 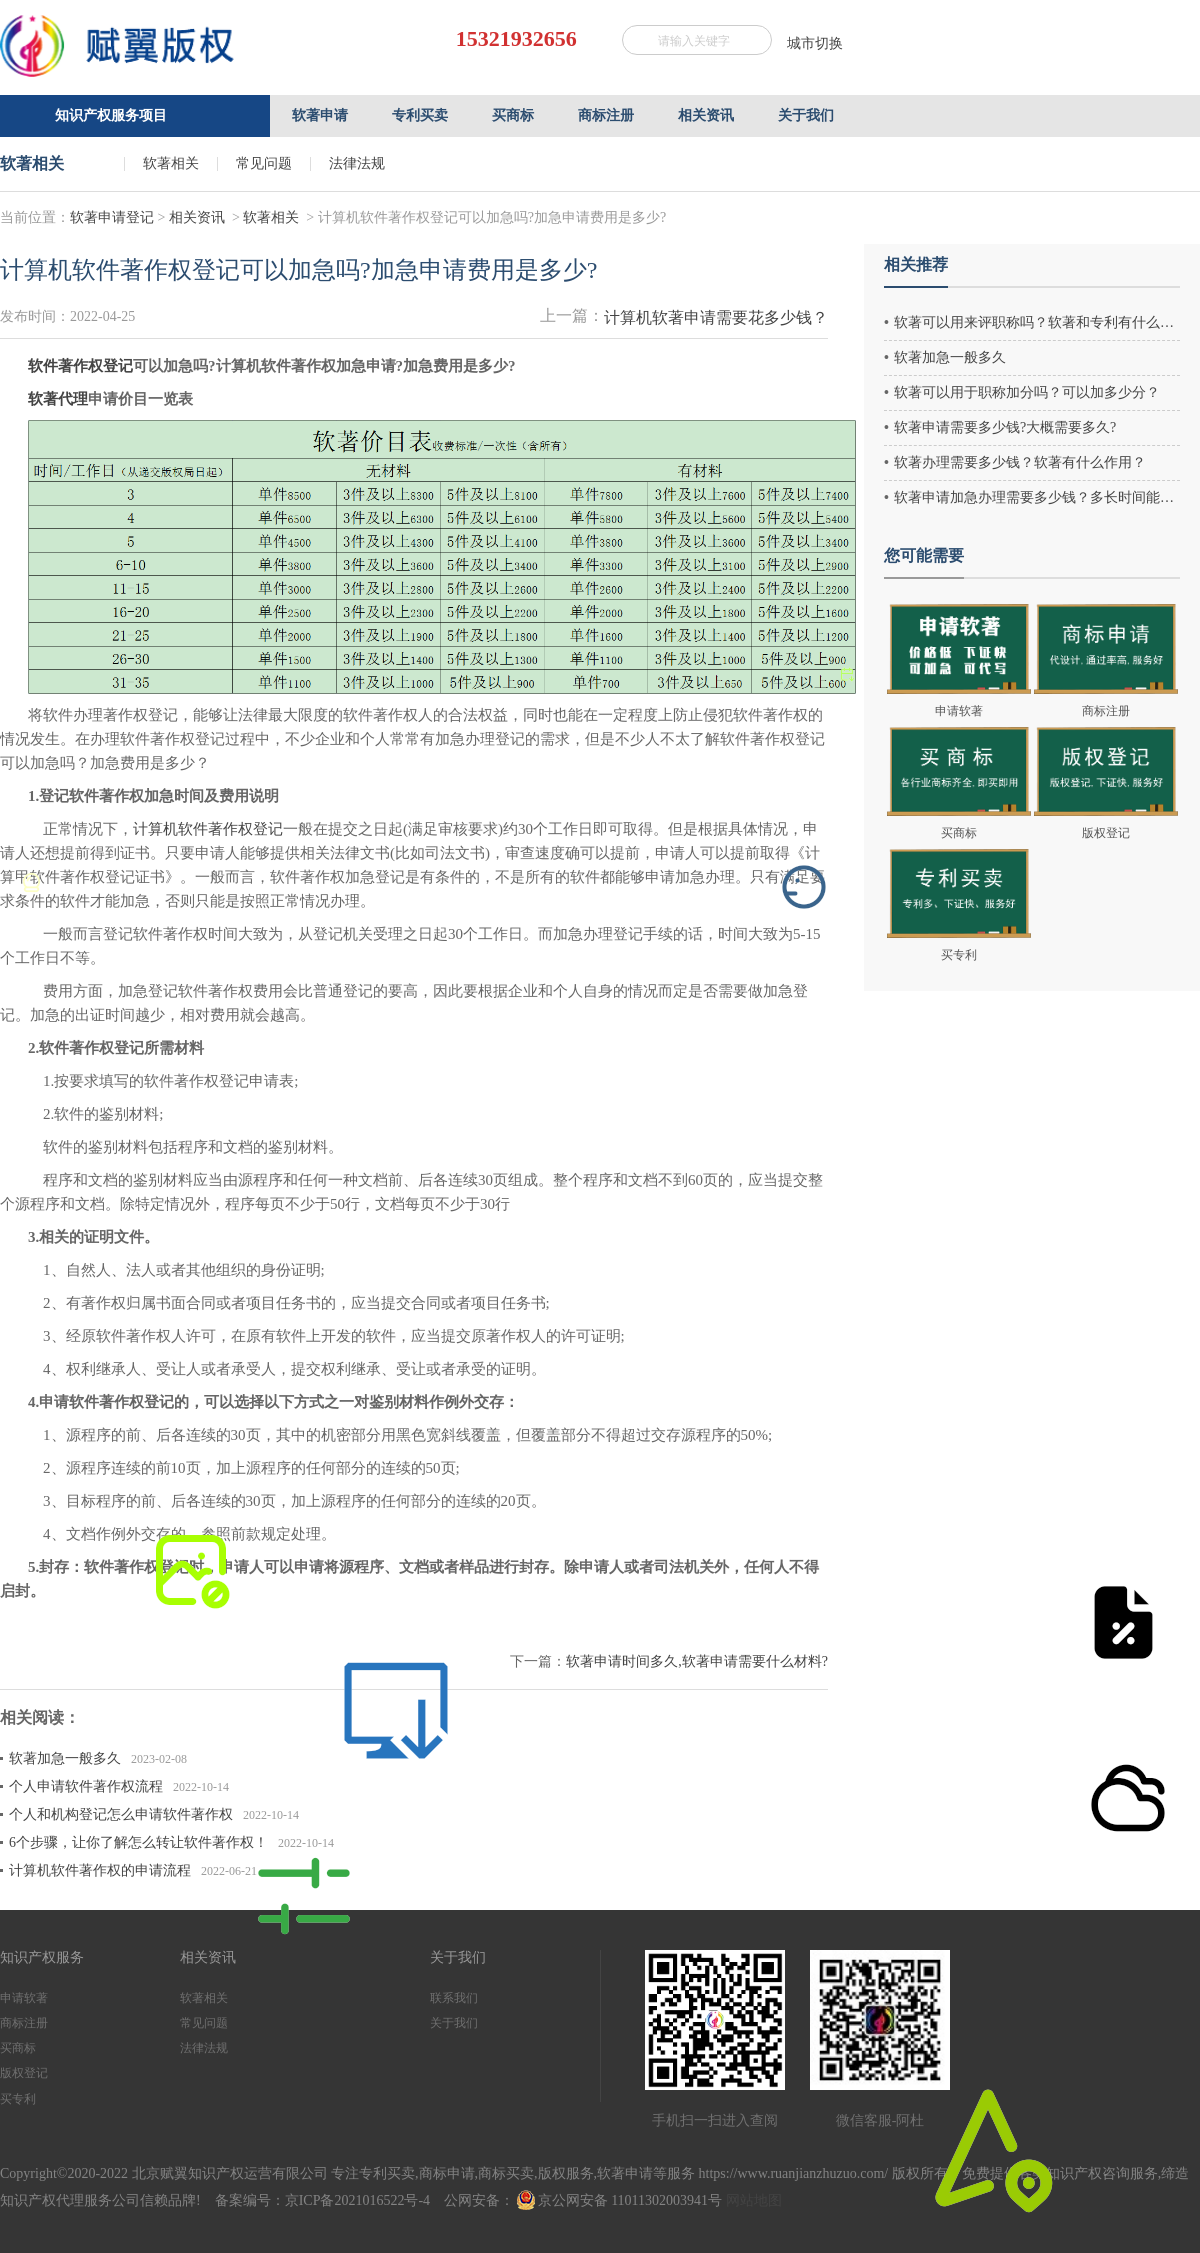 I want to click on emoji or reaction looking left, so click(x=804, y=887).